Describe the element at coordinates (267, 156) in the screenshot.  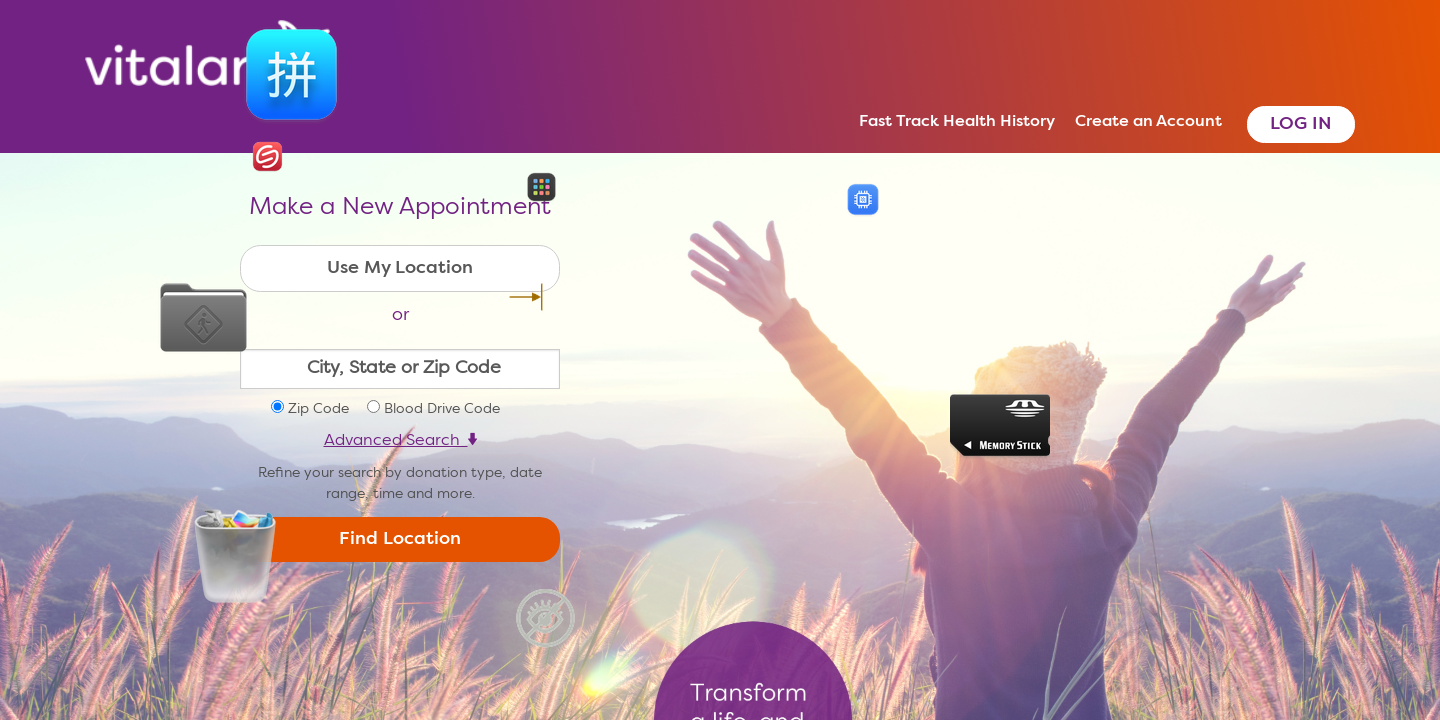
I see `open smash file transfer app` at that location.